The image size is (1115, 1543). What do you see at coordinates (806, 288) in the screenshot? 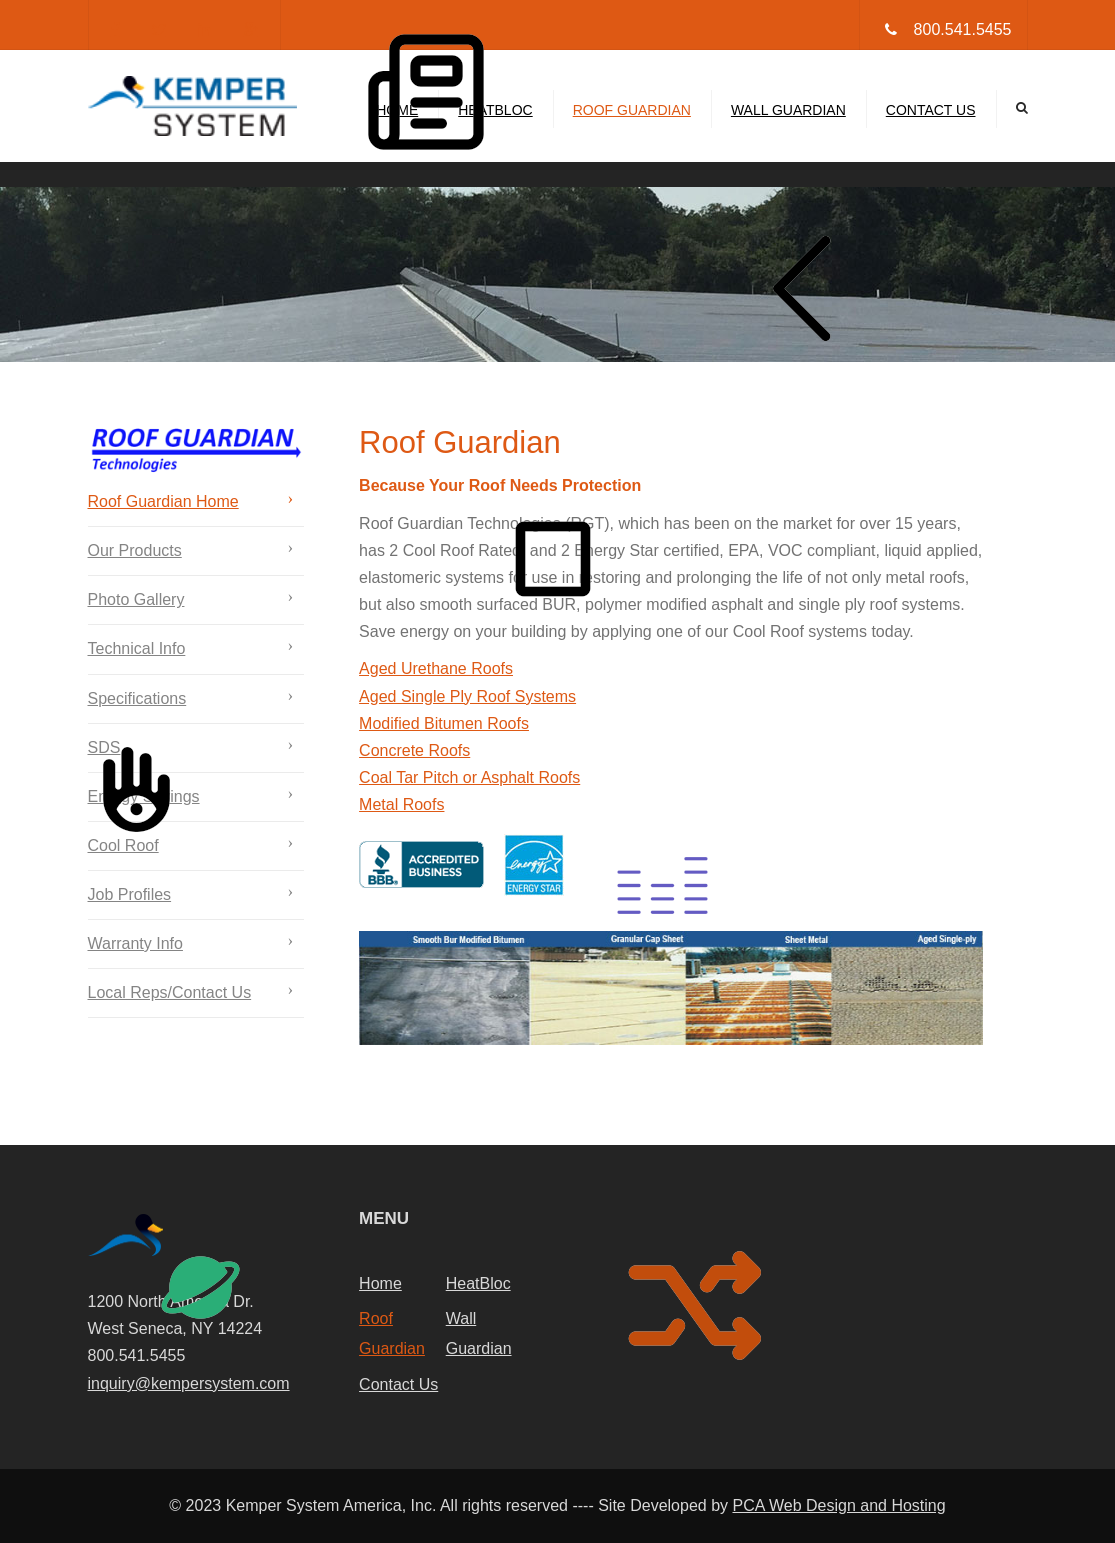
I see `go back to the previous screen` at bounding box center [806, 288].